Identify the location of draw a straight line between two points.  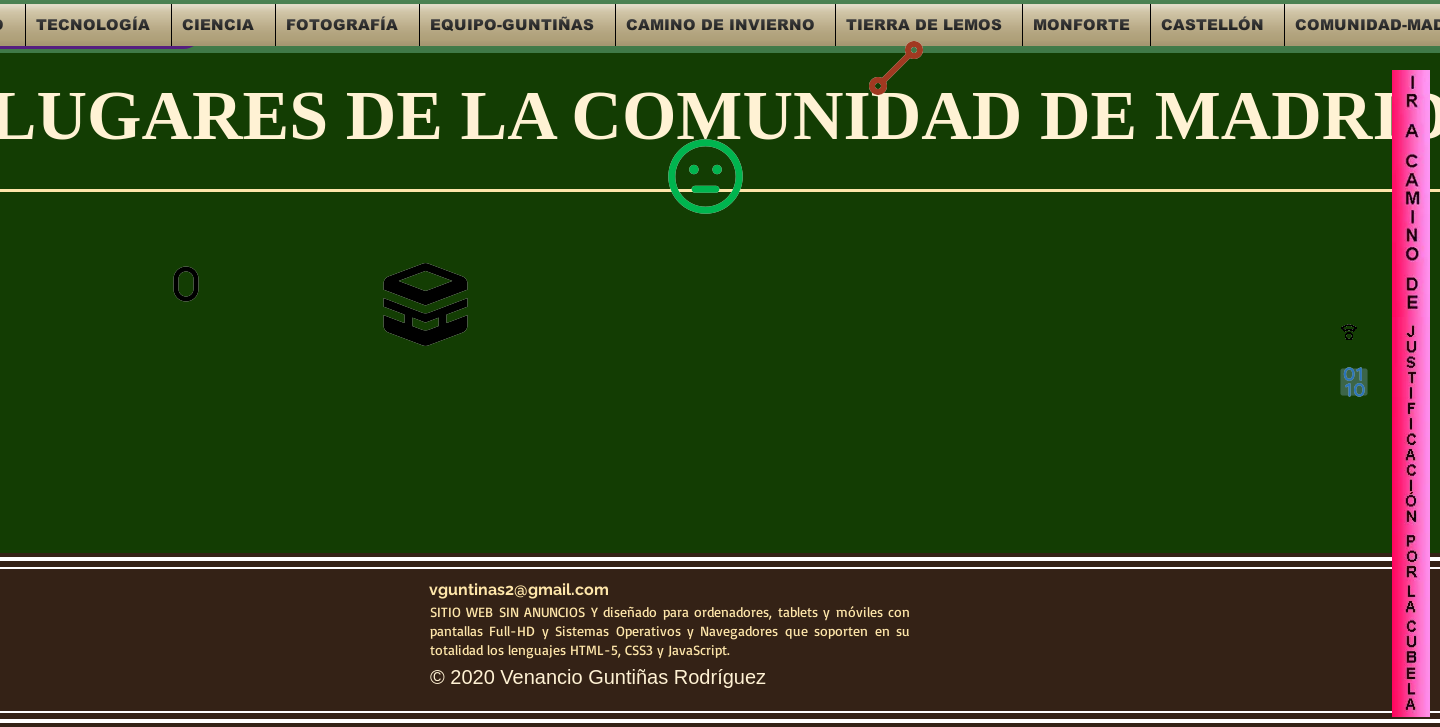
(896, 68).